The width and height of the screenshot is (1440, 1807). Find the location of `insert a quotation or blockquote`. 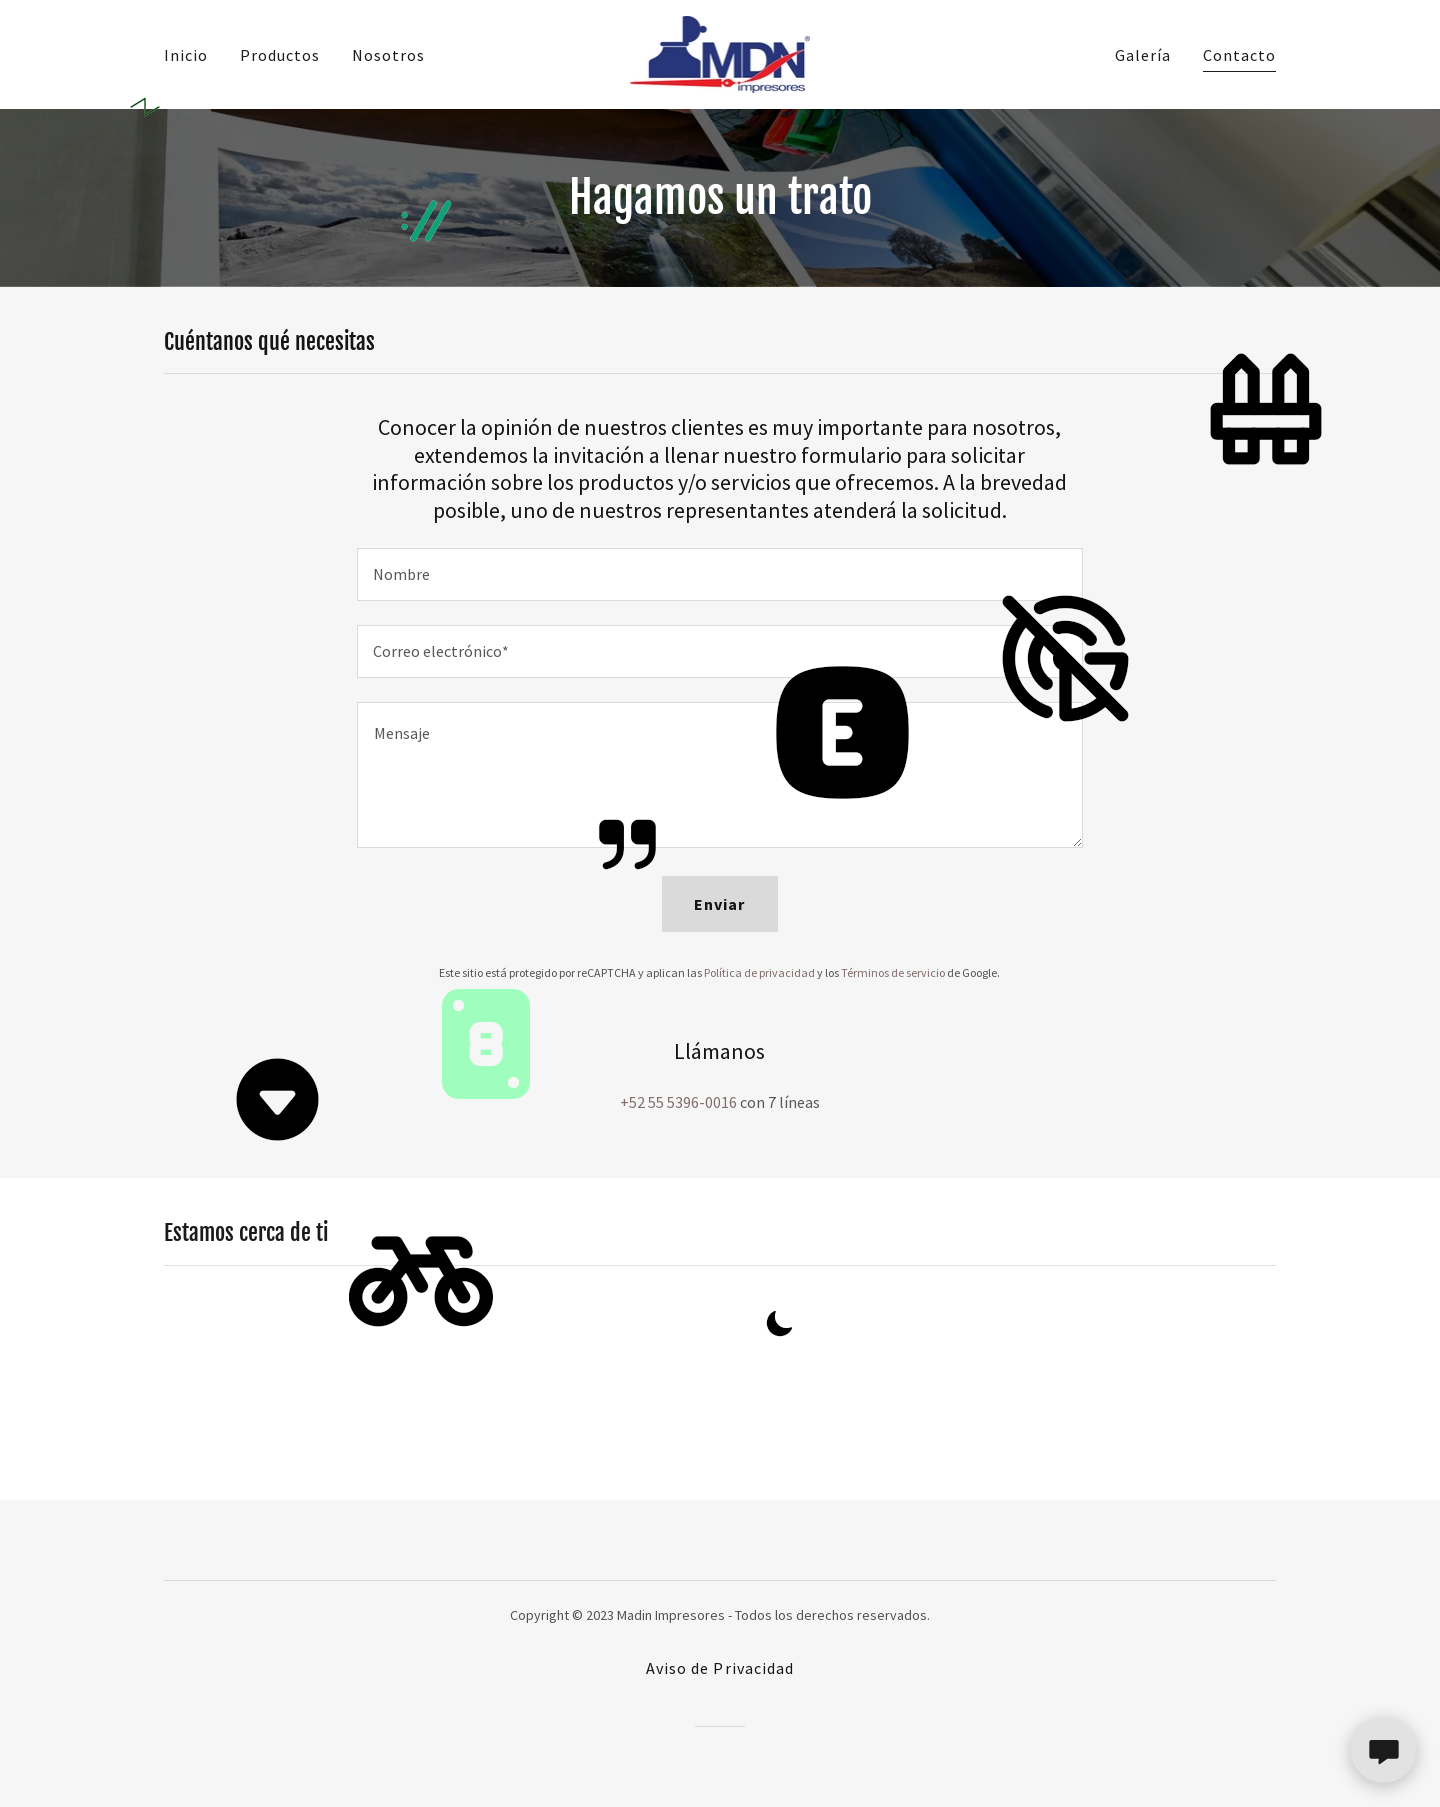

insert a quotation or blockquote is located at coordinates (627, 844).